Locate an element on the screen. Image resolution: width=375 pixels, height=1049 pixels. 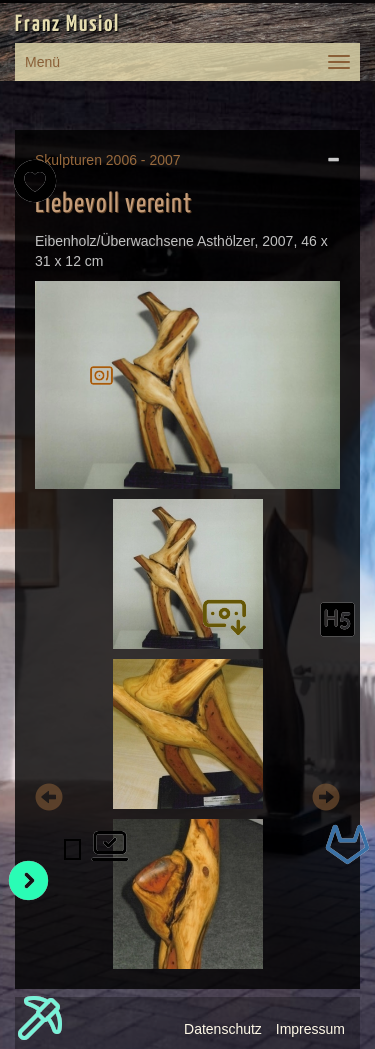
receive a payment or deposit is located at coordinates (224, 613).